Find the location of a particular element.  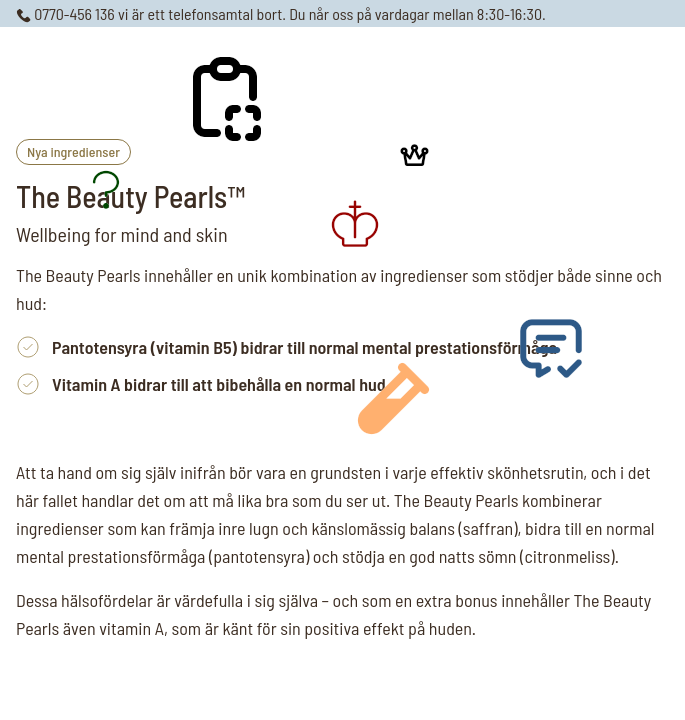

indicates premium or VIP membership status is located at coordinates (414, 156).